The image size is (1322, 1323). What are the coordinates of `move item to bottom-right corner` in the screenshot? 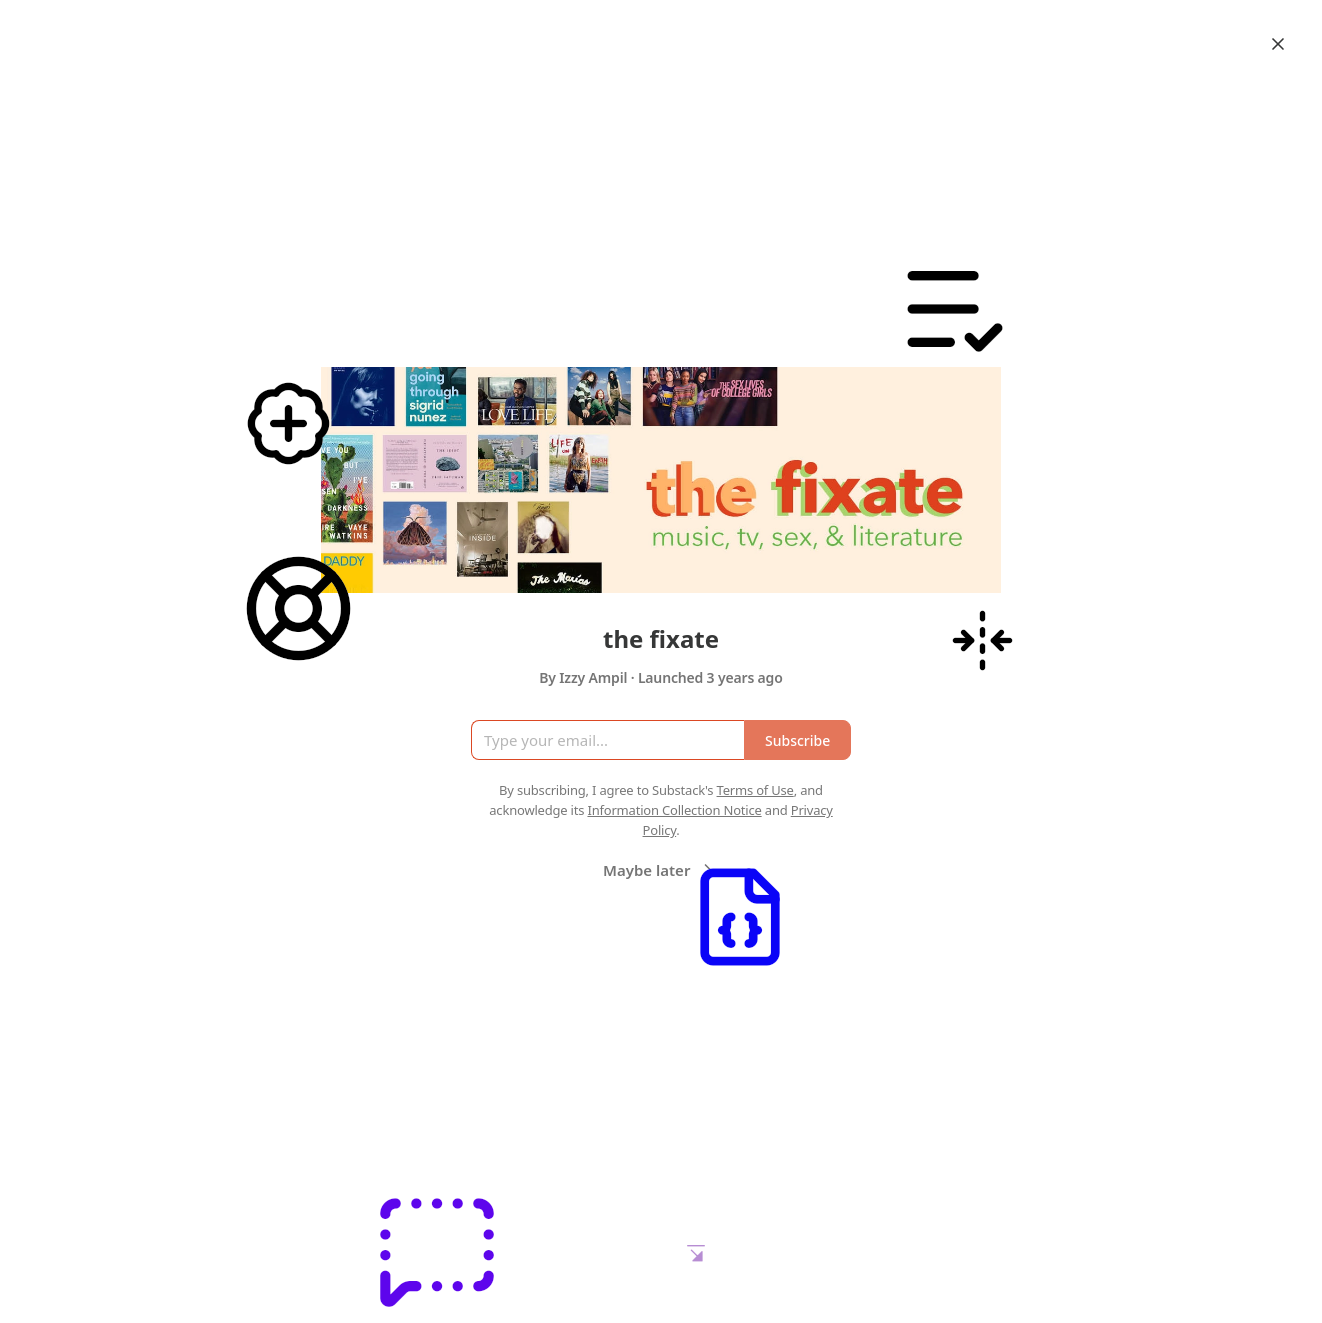 It's located at (696, 1254).